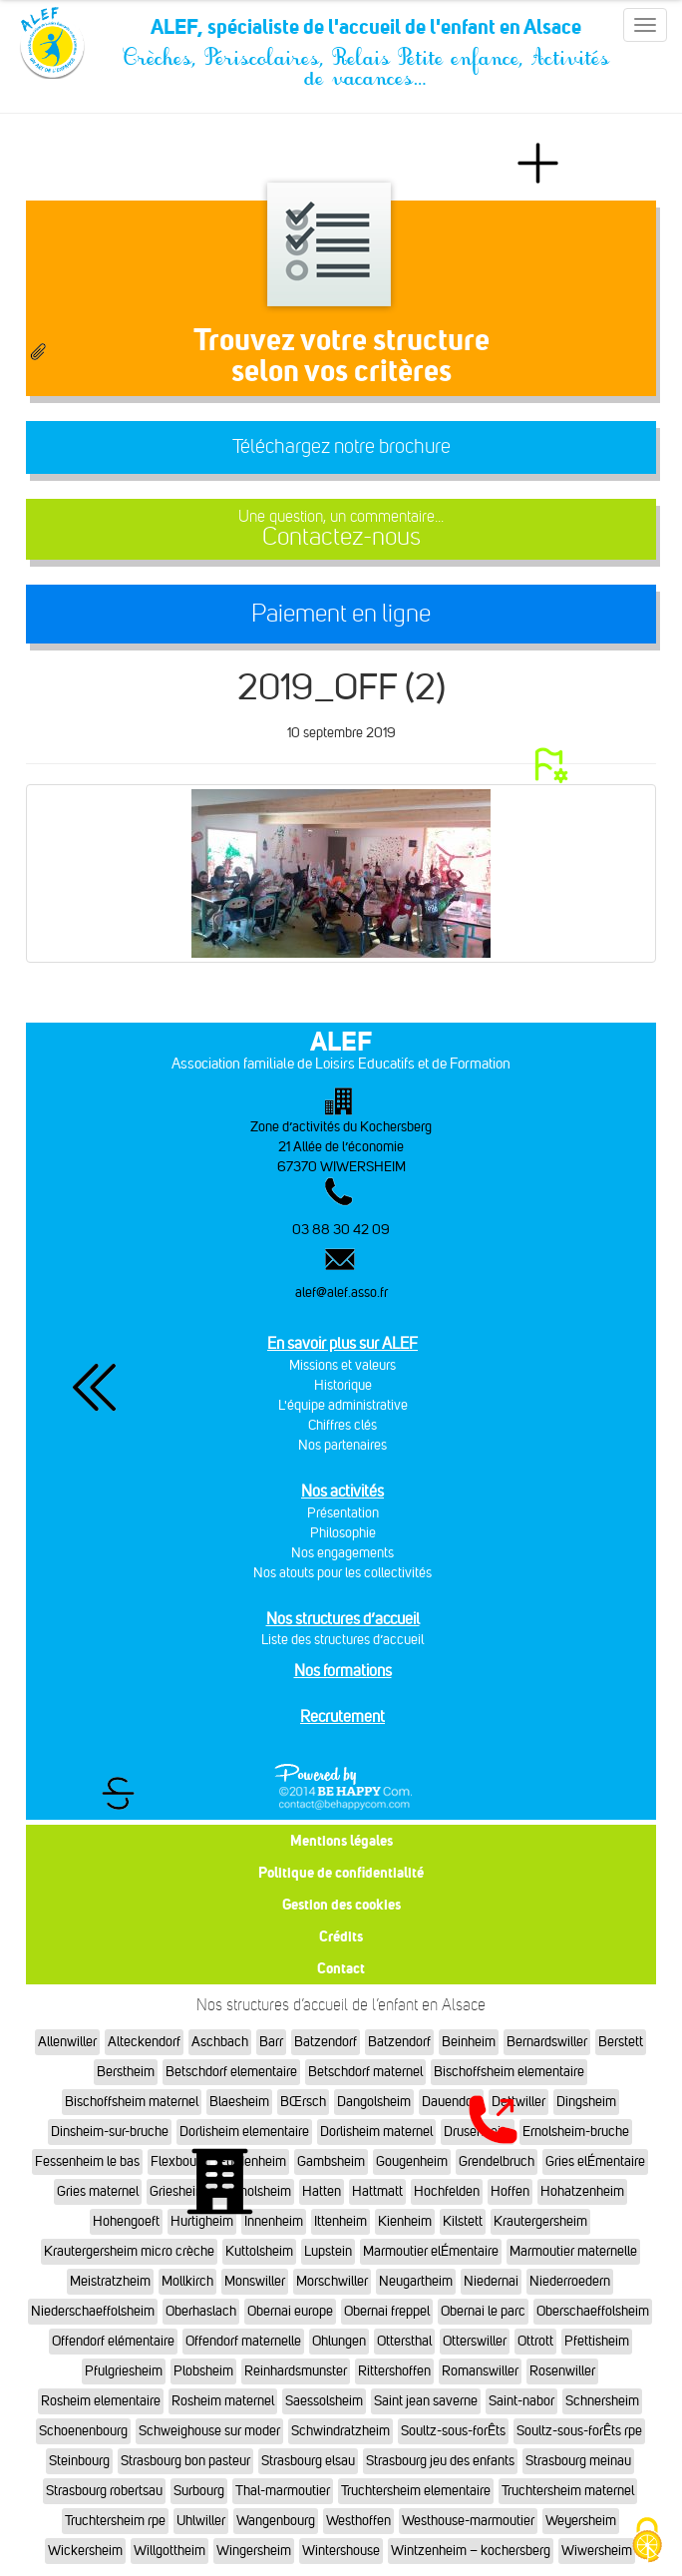 This screenshot has height=2576, width=682. I want to click on apply strikethrough formatting to selected text, so click(118, 1793).